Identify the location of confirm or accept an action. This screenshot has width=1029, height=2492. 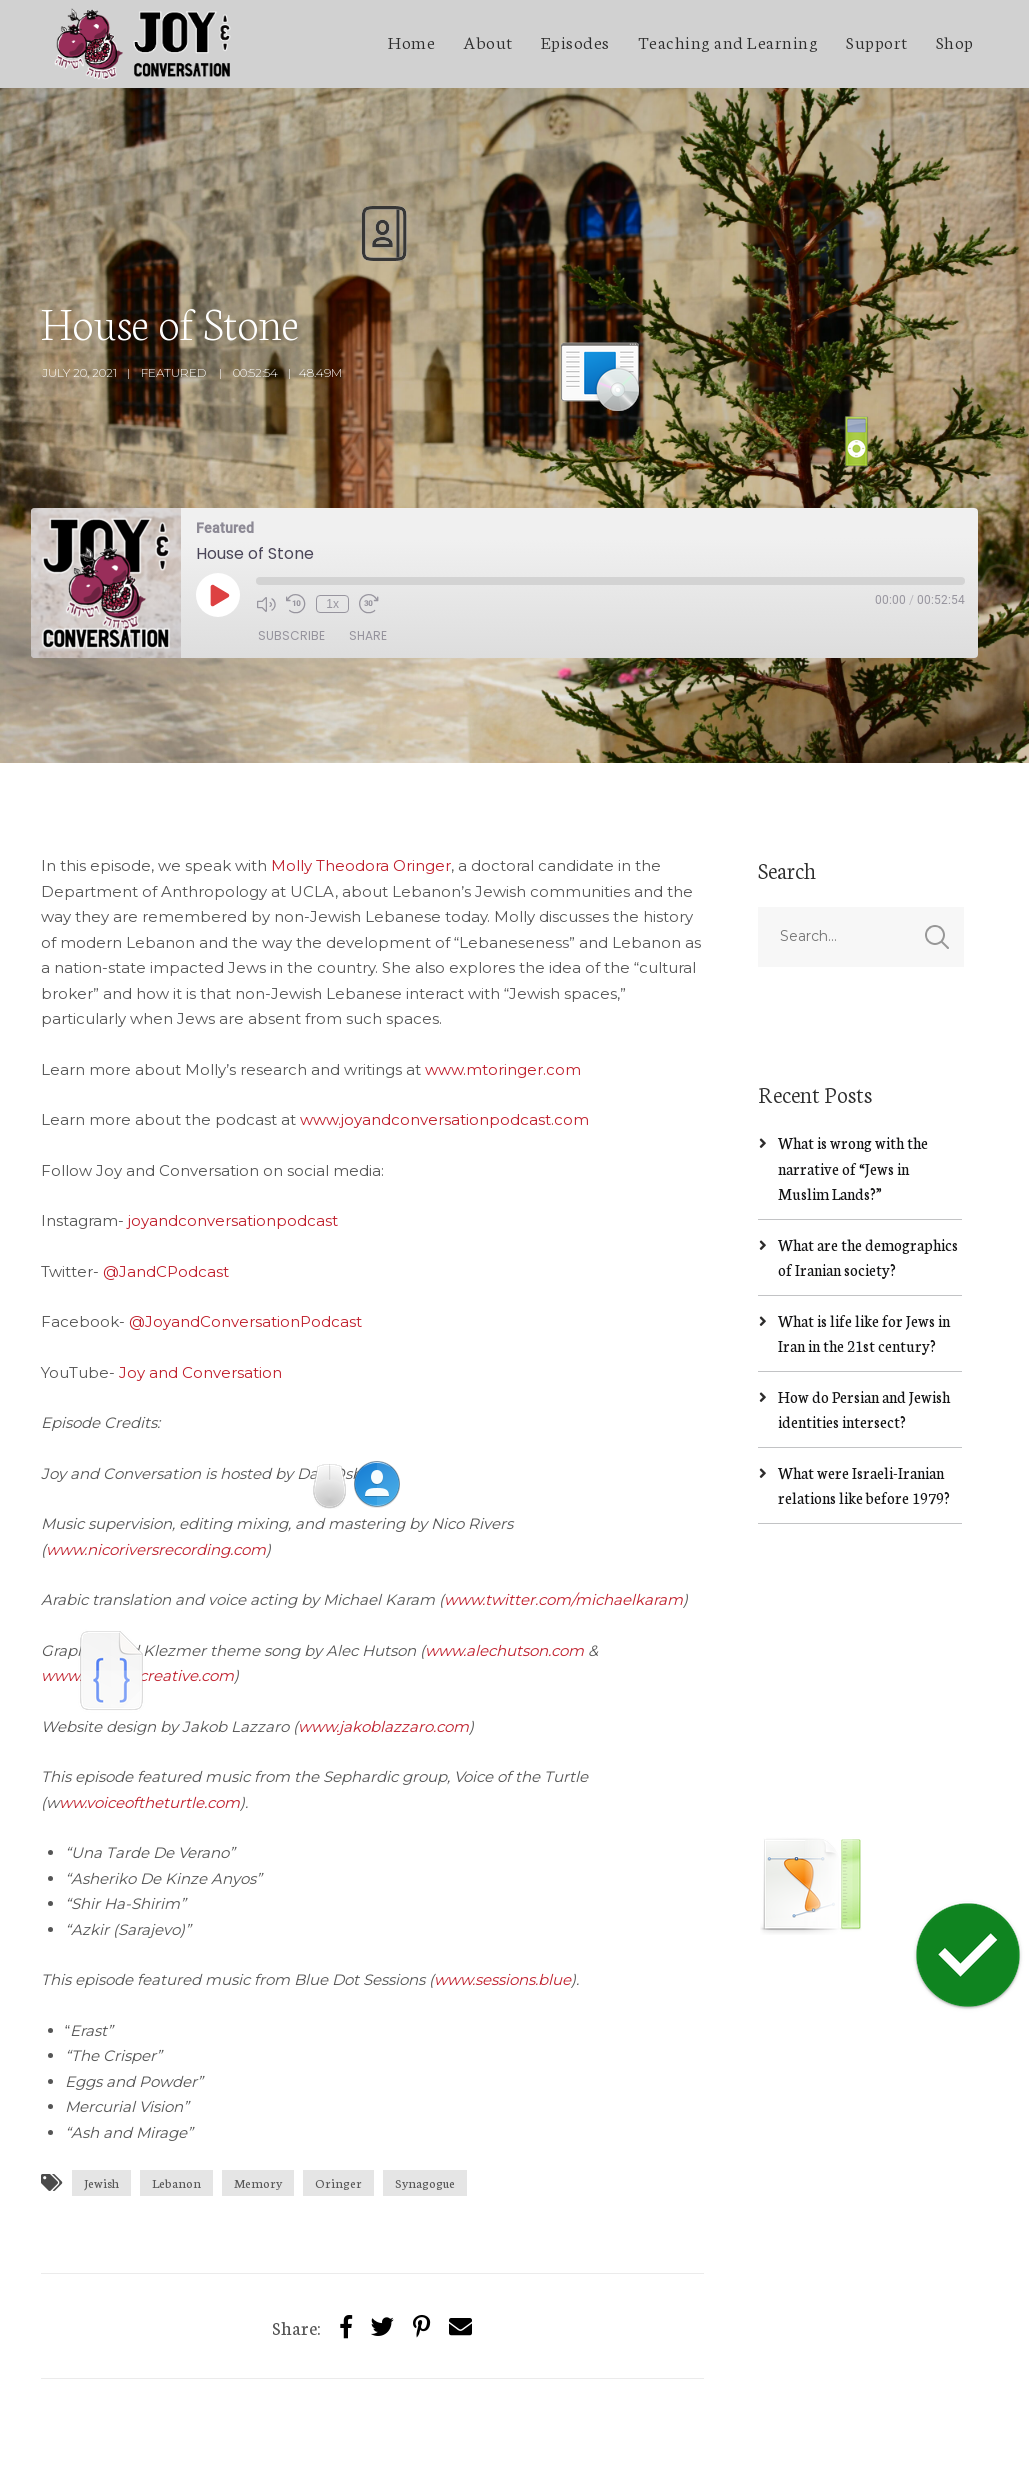
(968, 1955).